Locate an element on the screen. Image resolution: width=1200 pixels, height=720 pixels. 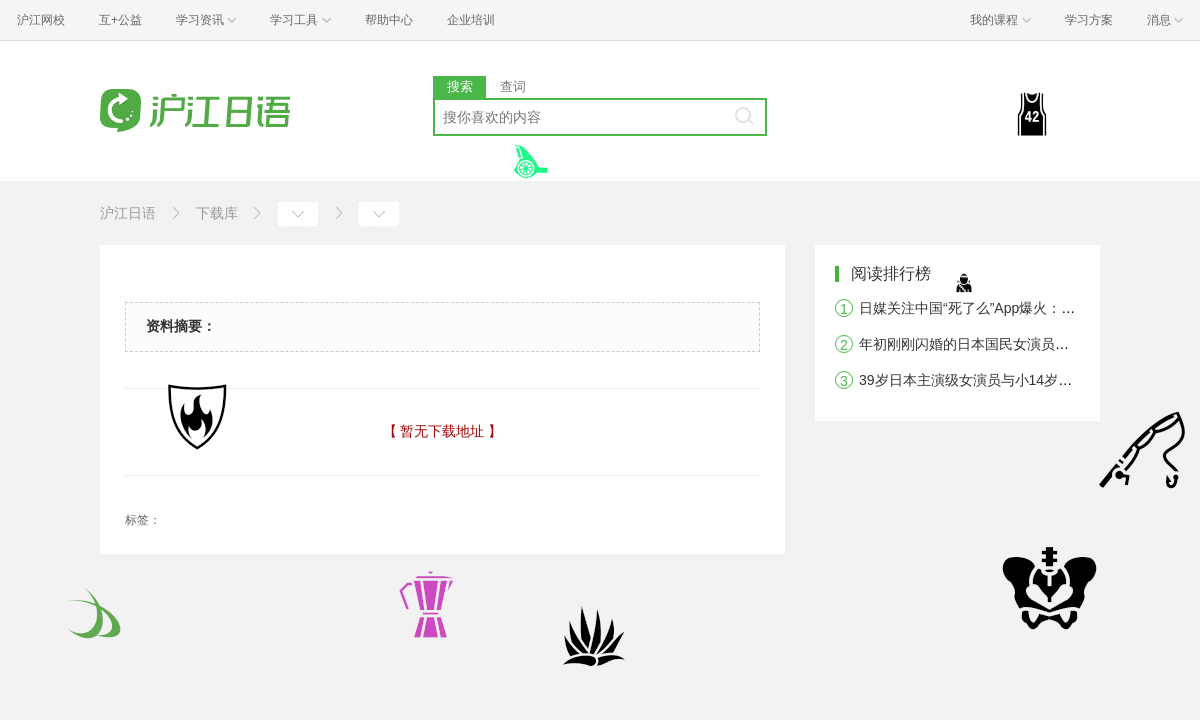
indicates a slash or cutting attack action is located at coordinates (93, 615).